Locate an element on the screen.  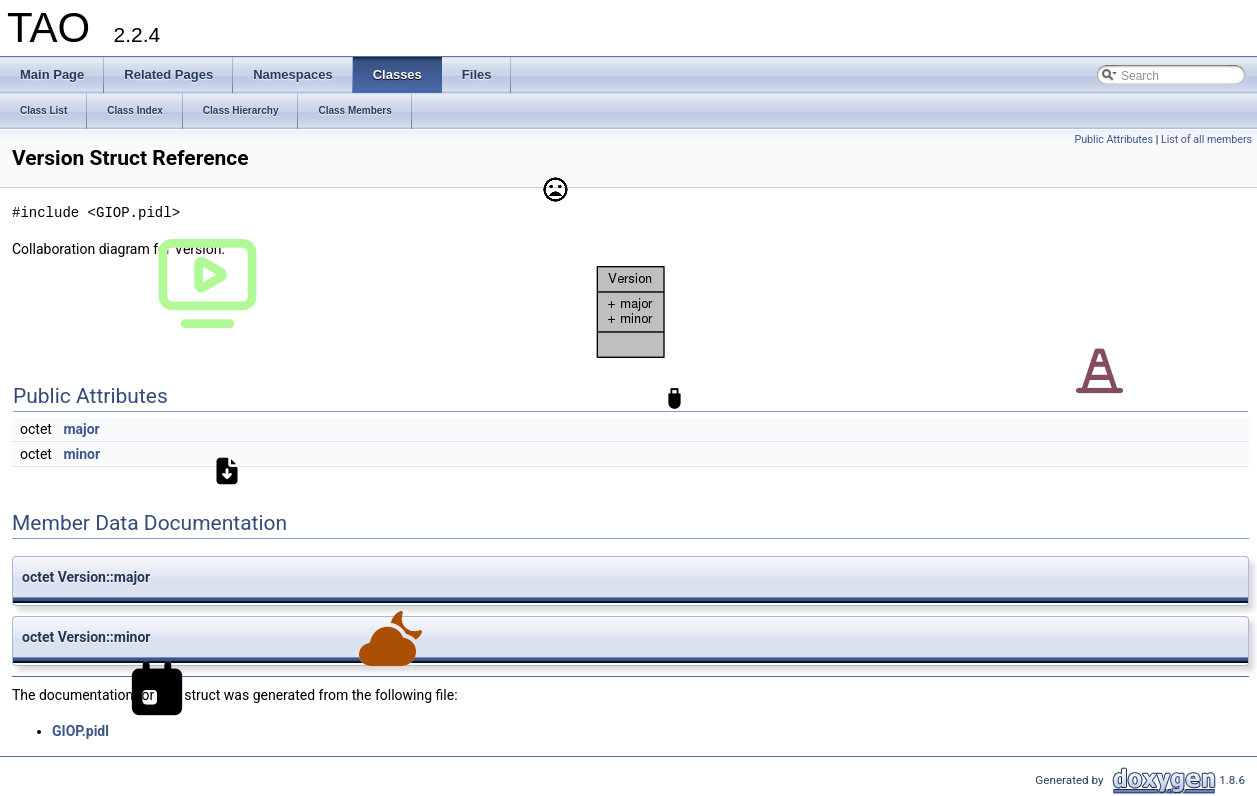
connect a USB device is located at coordinates (674, 398).